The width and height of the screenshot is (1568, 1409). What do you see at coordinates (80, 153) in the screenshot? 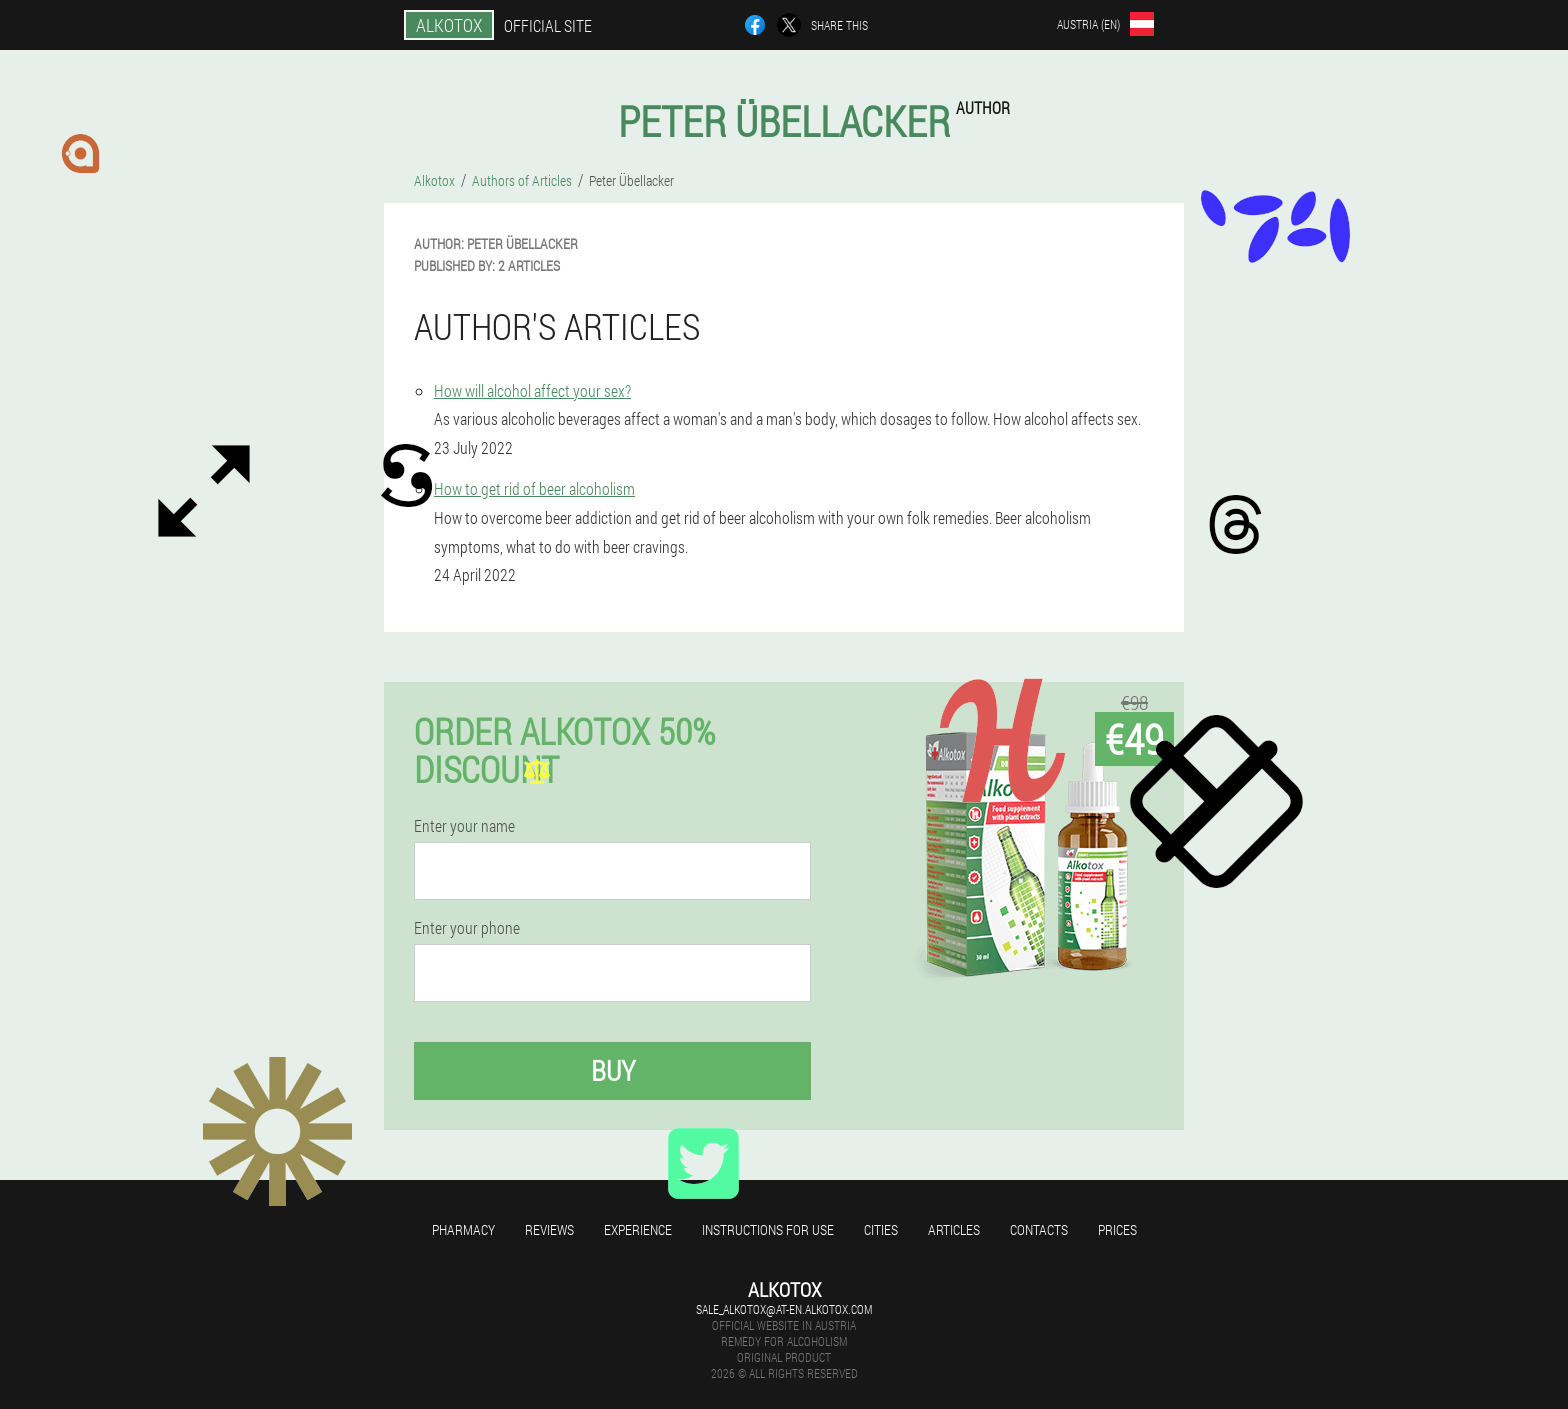
I see `Avalonia UI framework logo` at bounding box center [80, 153].